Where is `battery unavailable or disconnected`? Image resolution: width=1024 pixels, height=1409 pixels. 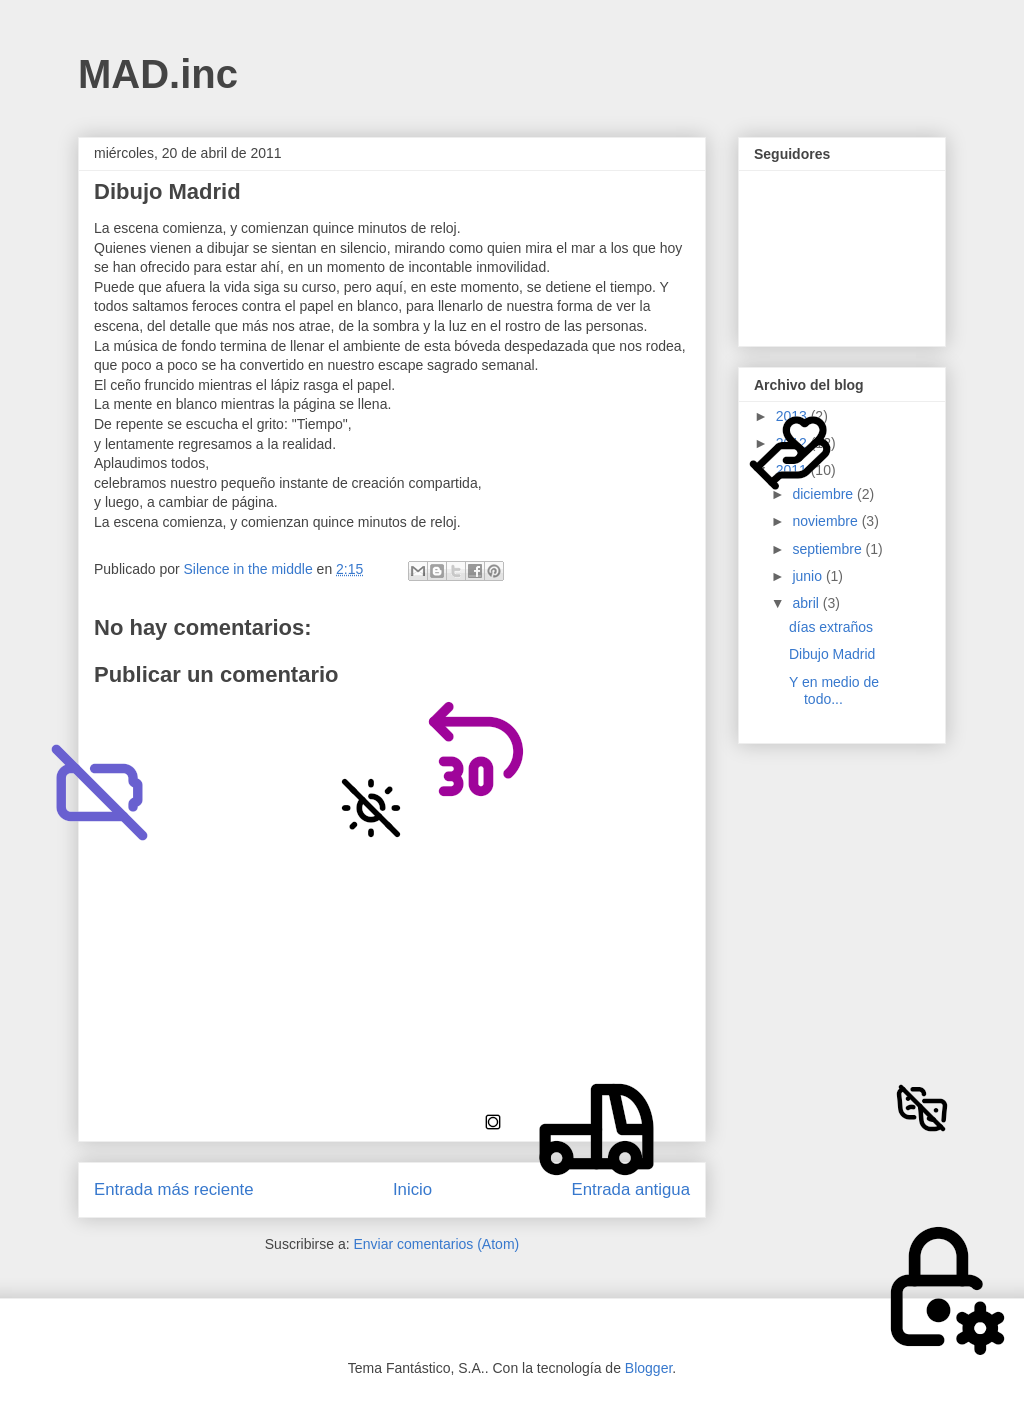 battery unavailable or disconnected is located at coordinates (99, 792).